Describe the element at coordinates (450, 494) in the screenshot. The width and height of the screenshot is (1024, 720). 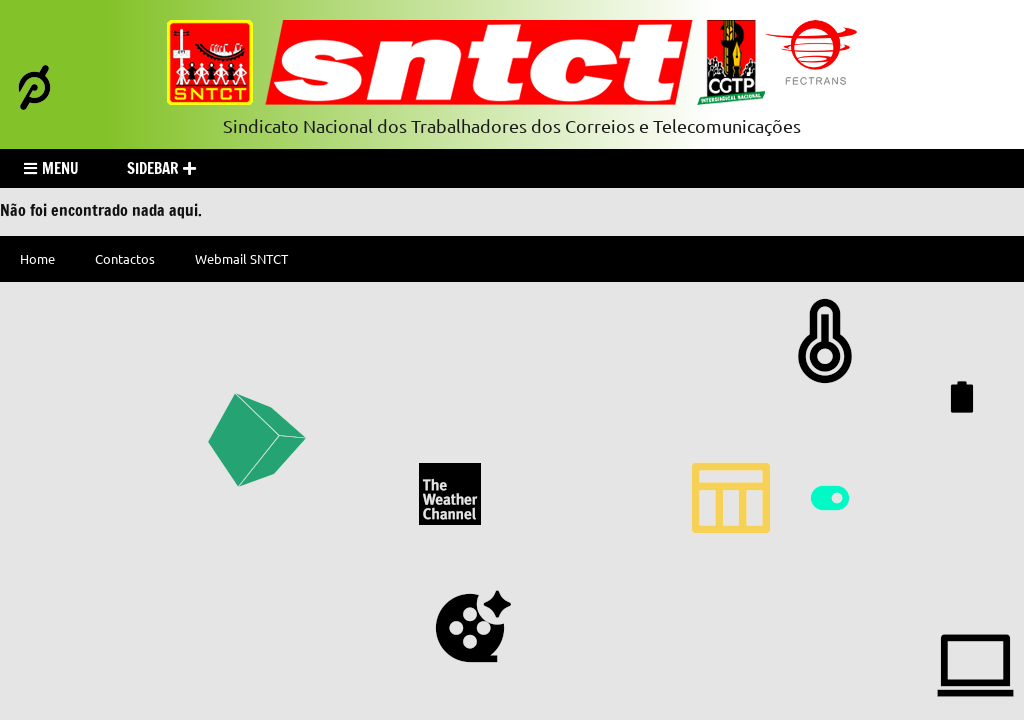
I see `open the weather channel app` at that location.